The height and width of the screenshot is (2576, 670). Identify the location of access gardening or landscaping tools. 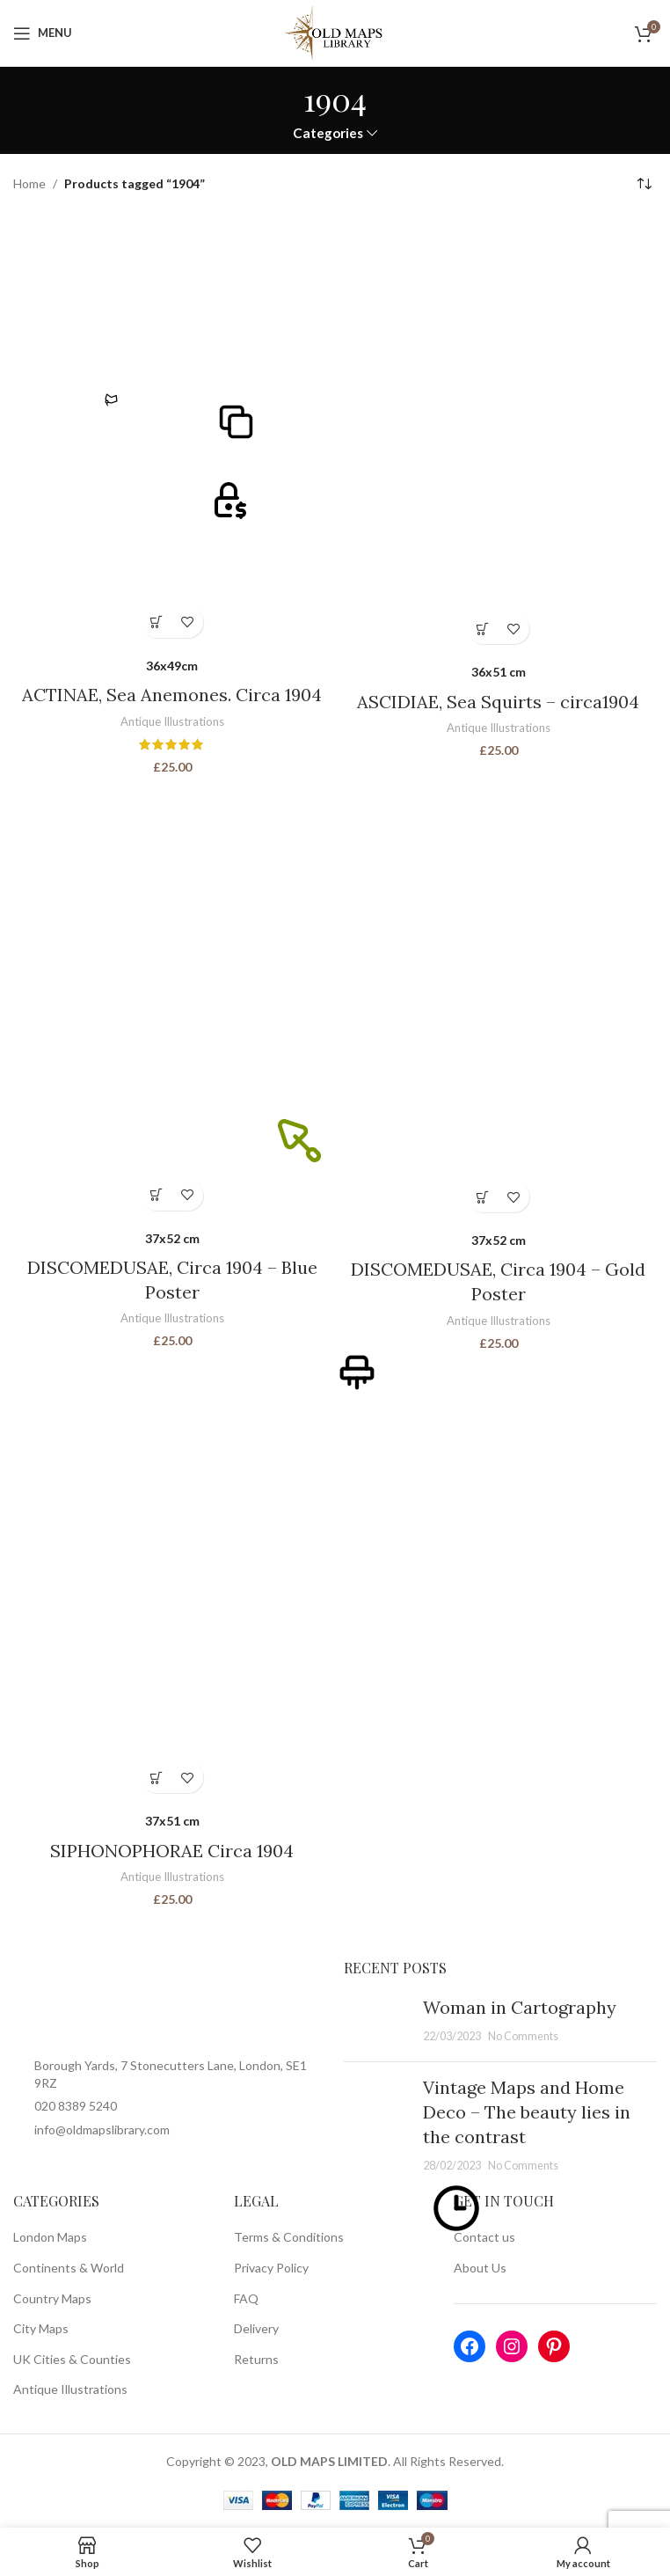
(299, 1140).